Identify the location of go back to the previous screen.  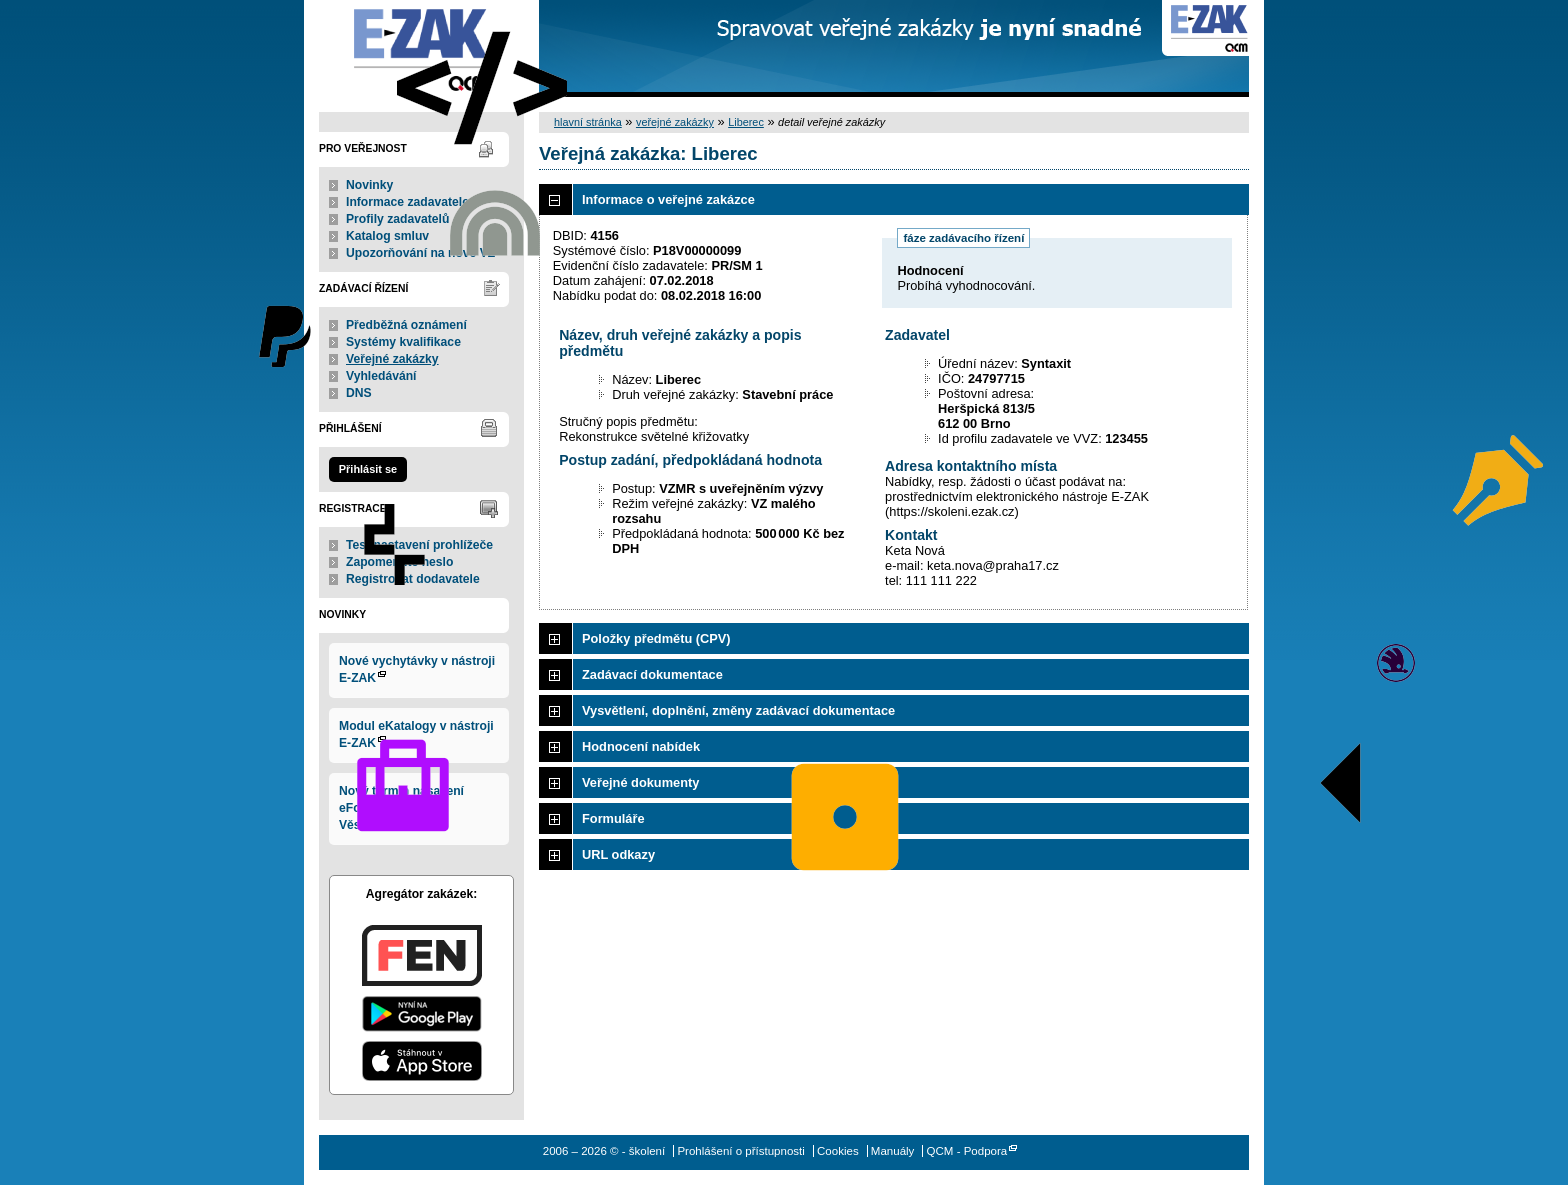
(1347, 783).